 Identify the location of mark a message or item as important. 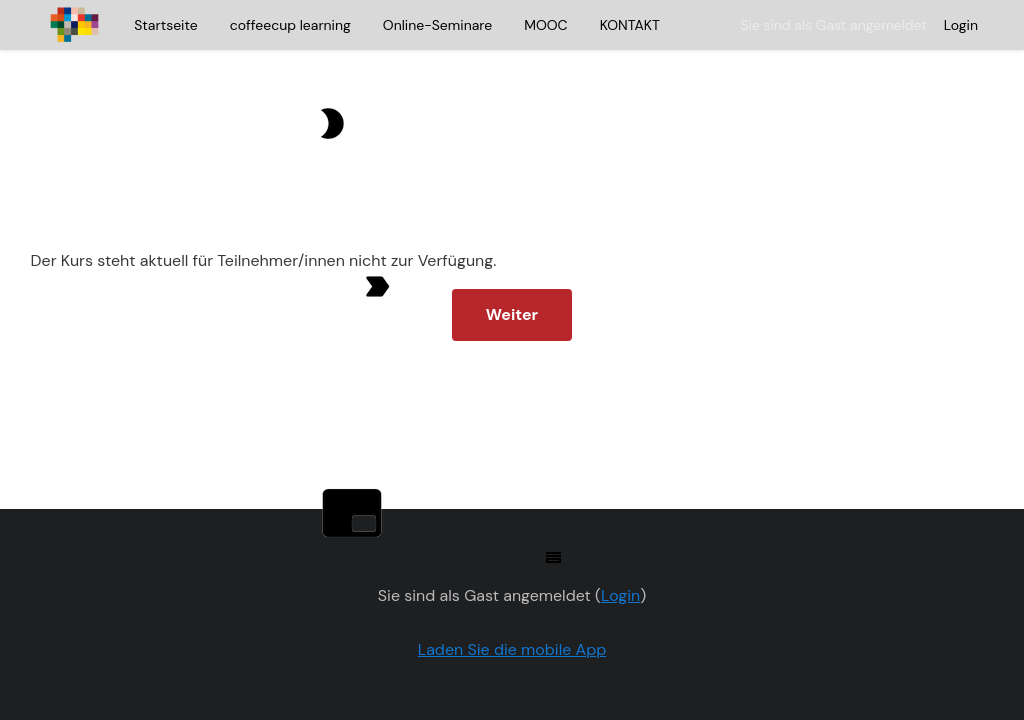
(376, 286).